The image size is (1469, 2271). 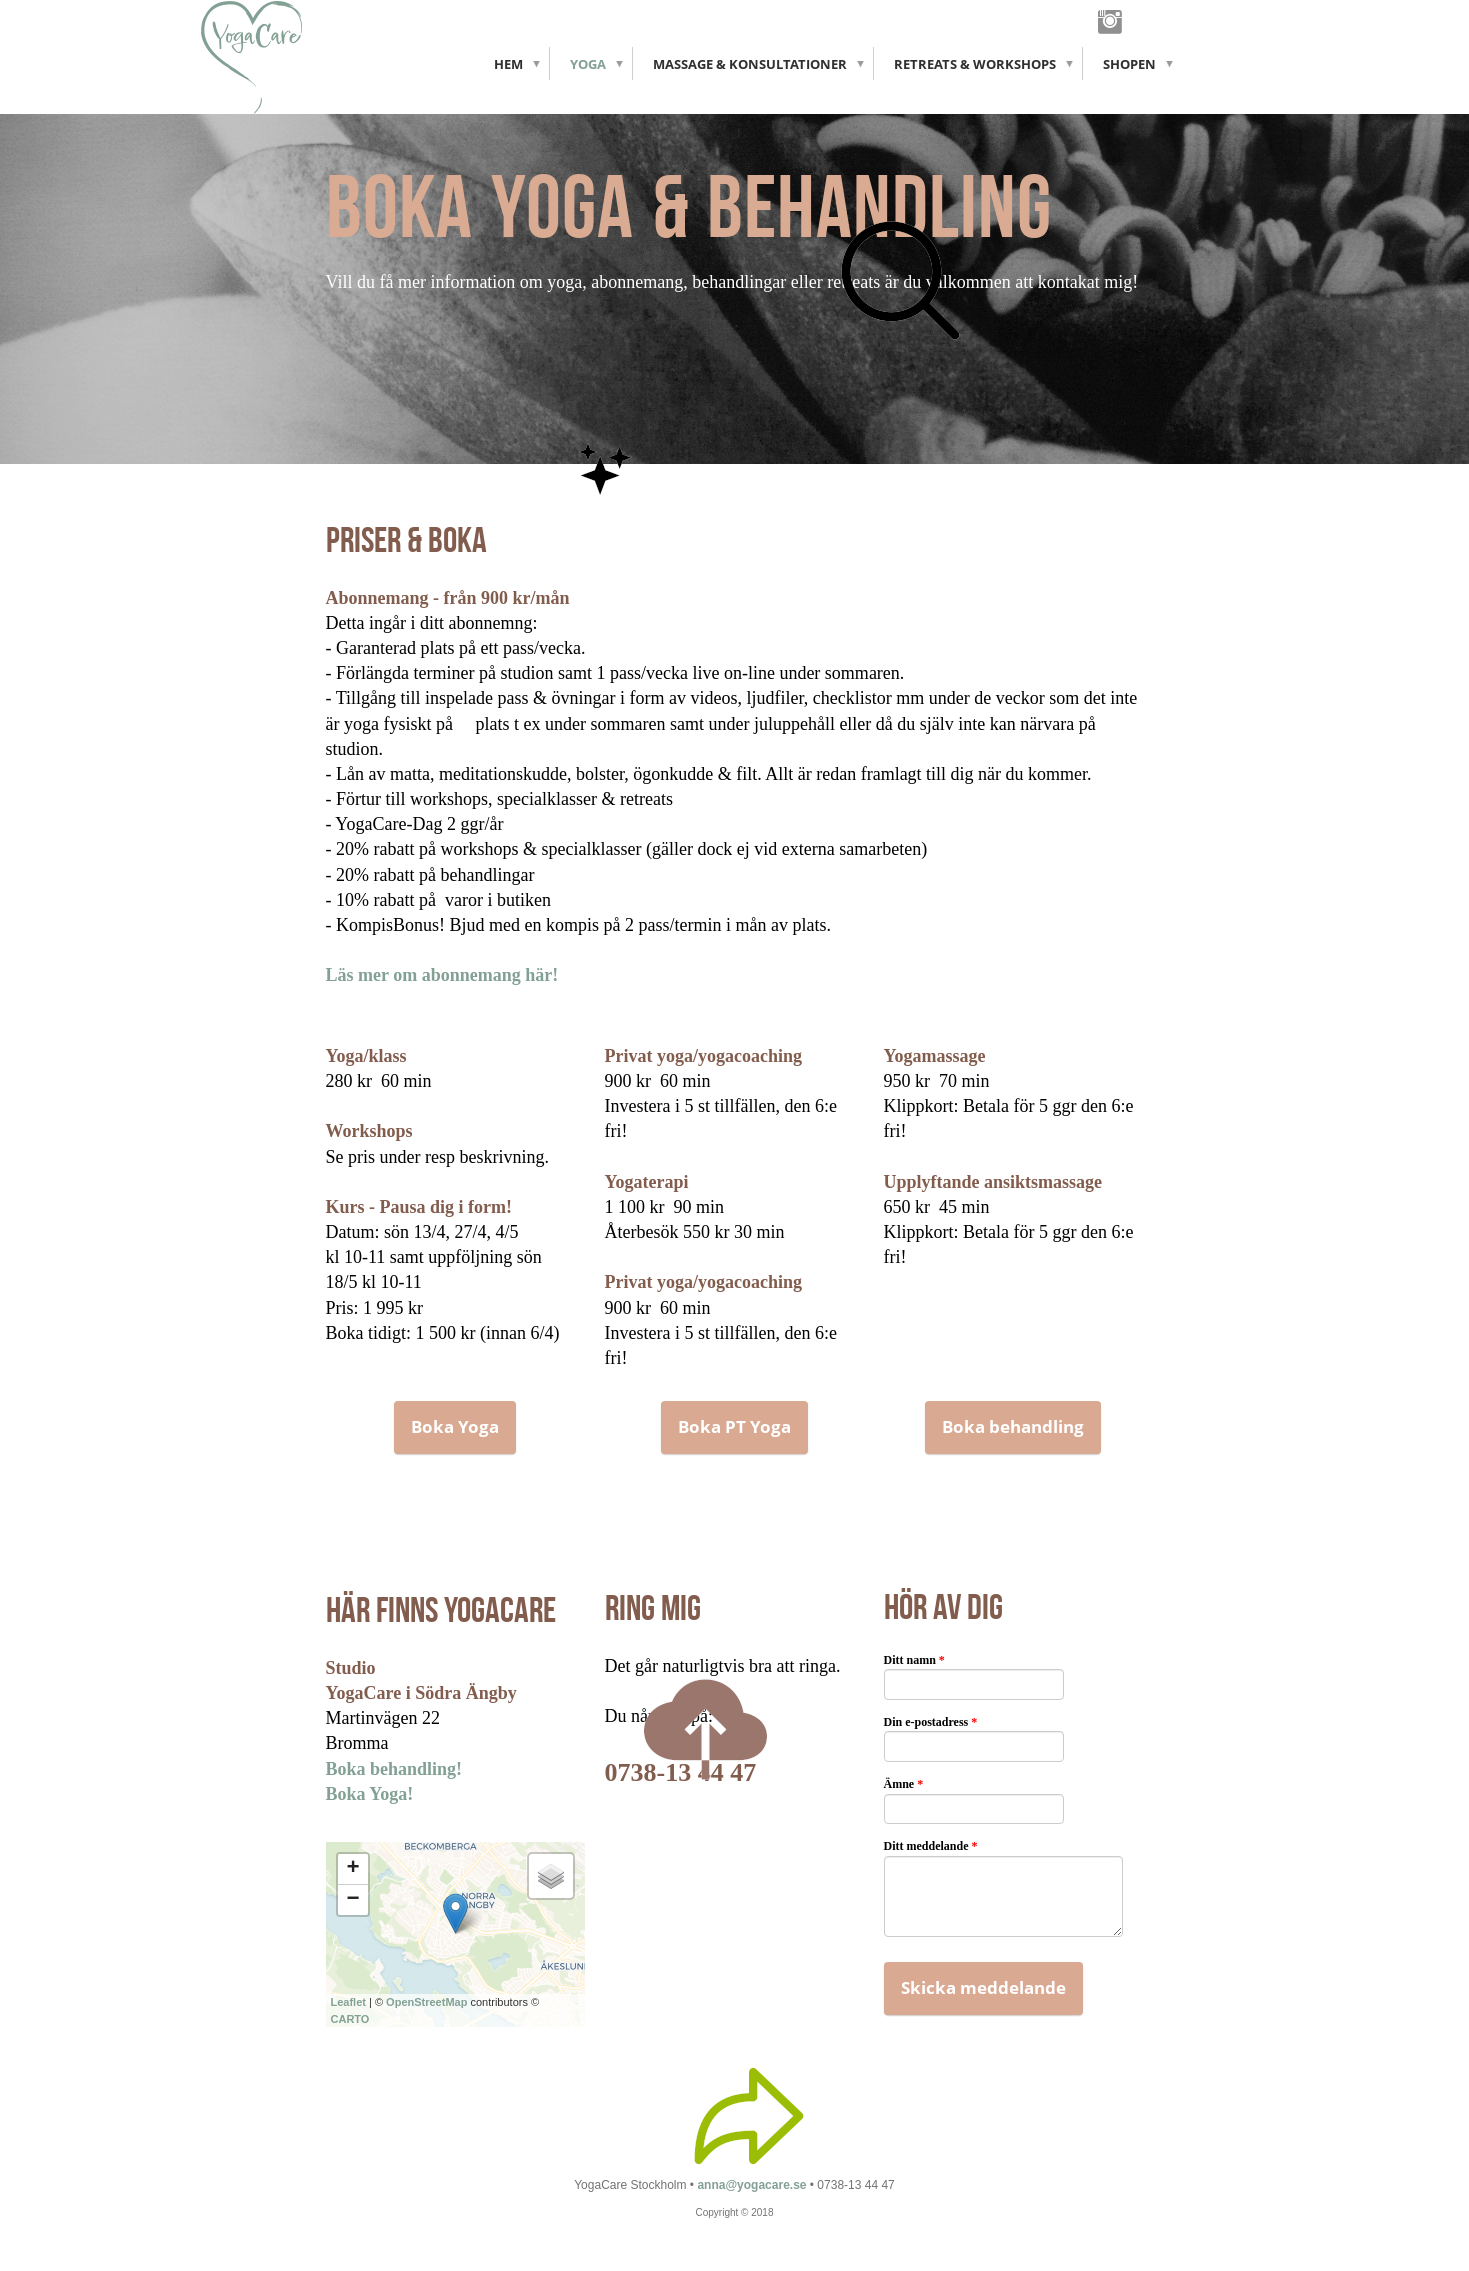 I want to click on indicates AI-generated or enhanced content, so click(x=605, y=469).